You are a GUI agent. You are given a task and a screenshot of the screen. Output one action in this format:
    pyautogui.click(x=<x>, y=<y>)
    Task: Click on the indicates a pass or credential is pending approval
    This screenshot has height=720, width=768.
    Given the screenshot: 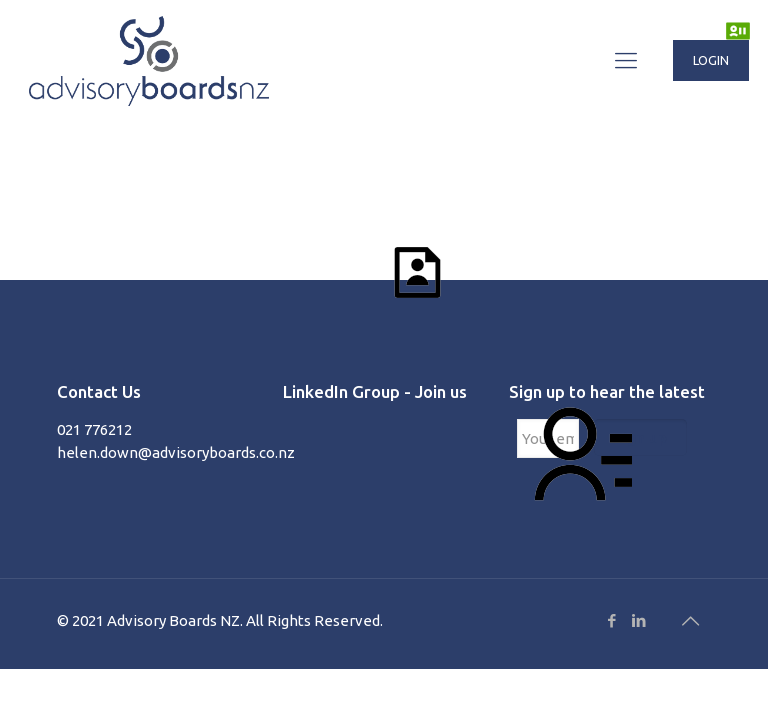 What is the action you would take?
    pyautogui.click(x=738, y=31)
    